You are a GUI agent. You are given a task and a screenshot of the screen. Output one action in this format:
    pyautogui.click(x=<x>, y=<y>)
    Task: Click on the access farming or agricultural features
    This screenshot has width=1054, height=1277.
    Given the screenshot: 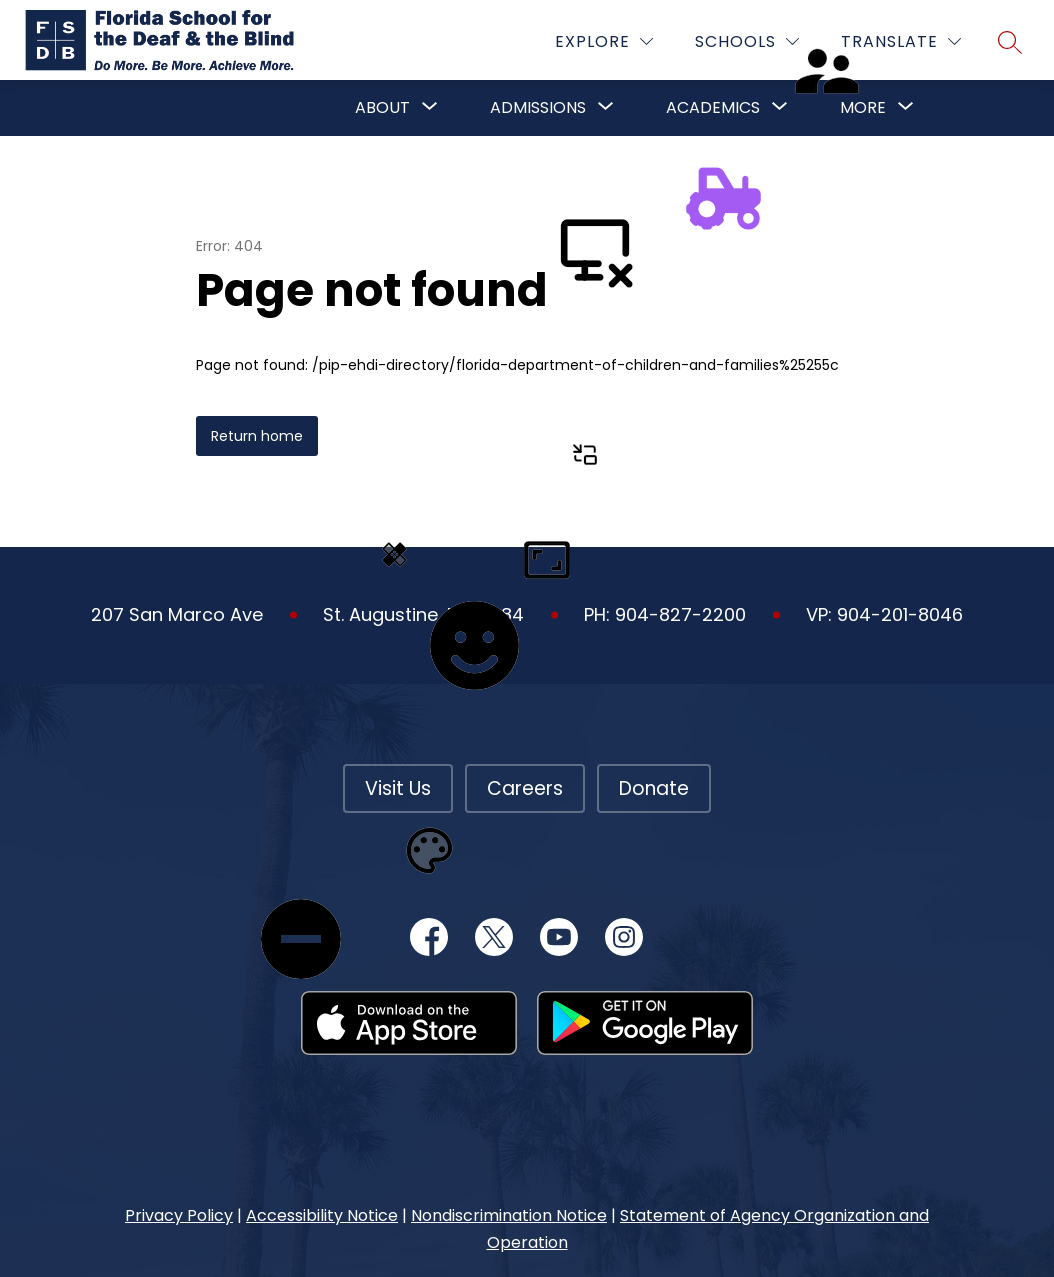 What is the action you would take?
    pyautogui.click(x=723, y=196)
    